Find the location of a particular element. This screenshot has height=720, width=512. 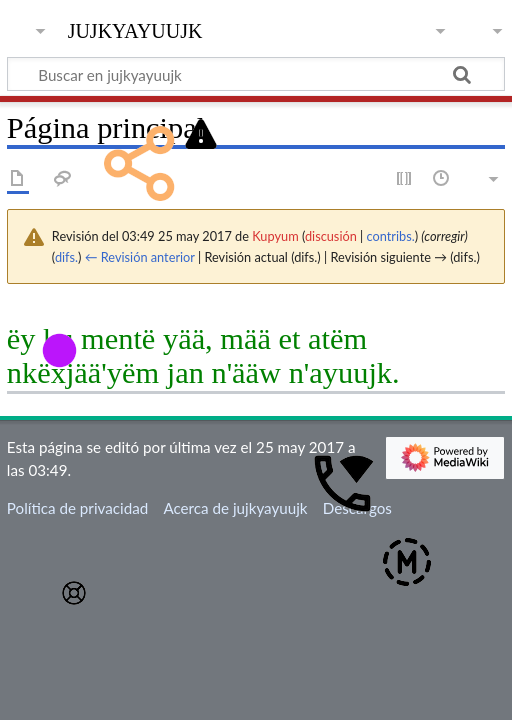

access help or support is located at coordinates (74, 593).